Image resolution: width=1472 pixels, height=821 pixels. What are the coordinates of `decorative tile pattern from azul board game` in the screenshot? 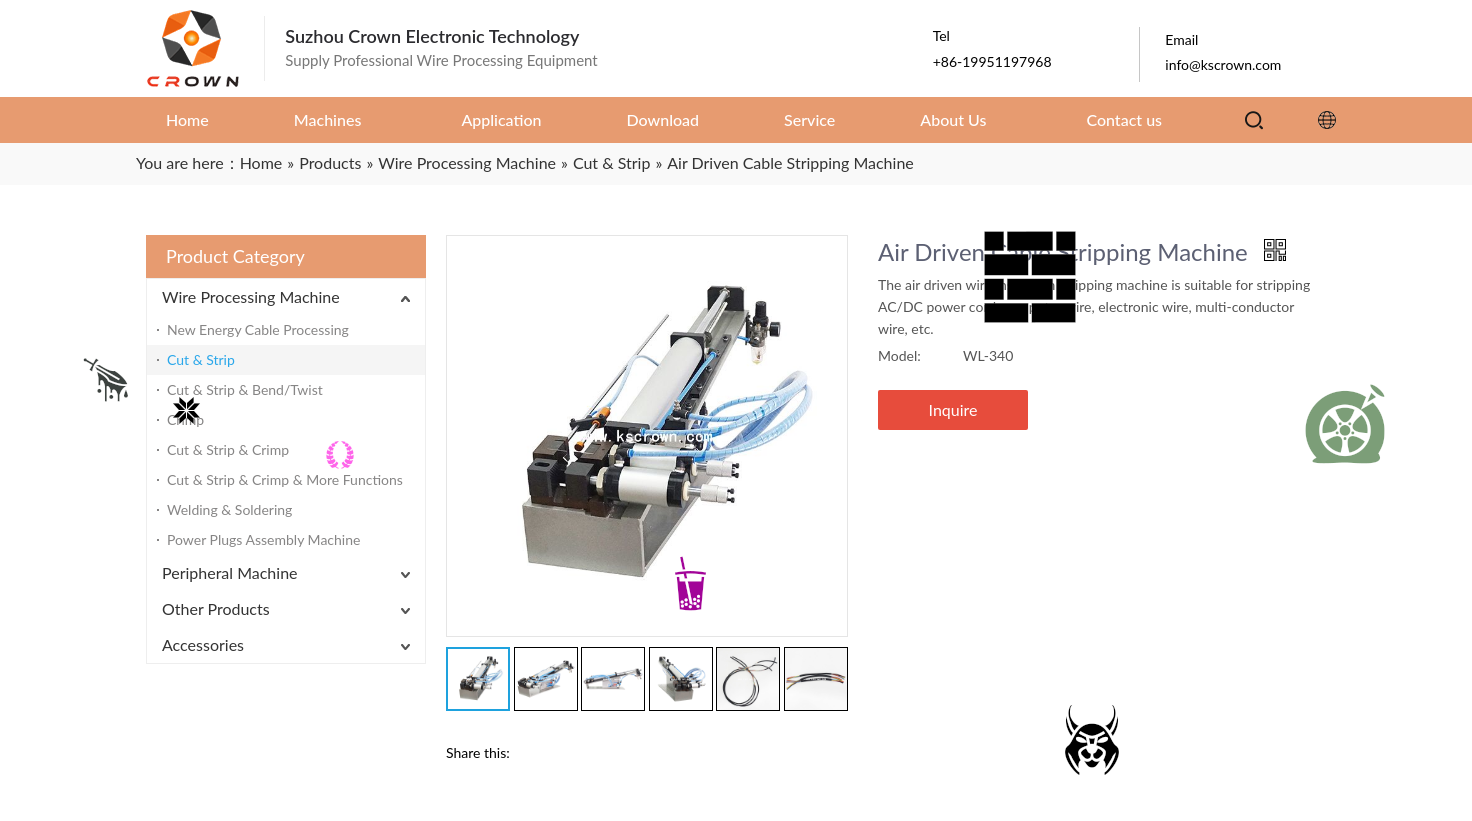 It's located at (186, 410).